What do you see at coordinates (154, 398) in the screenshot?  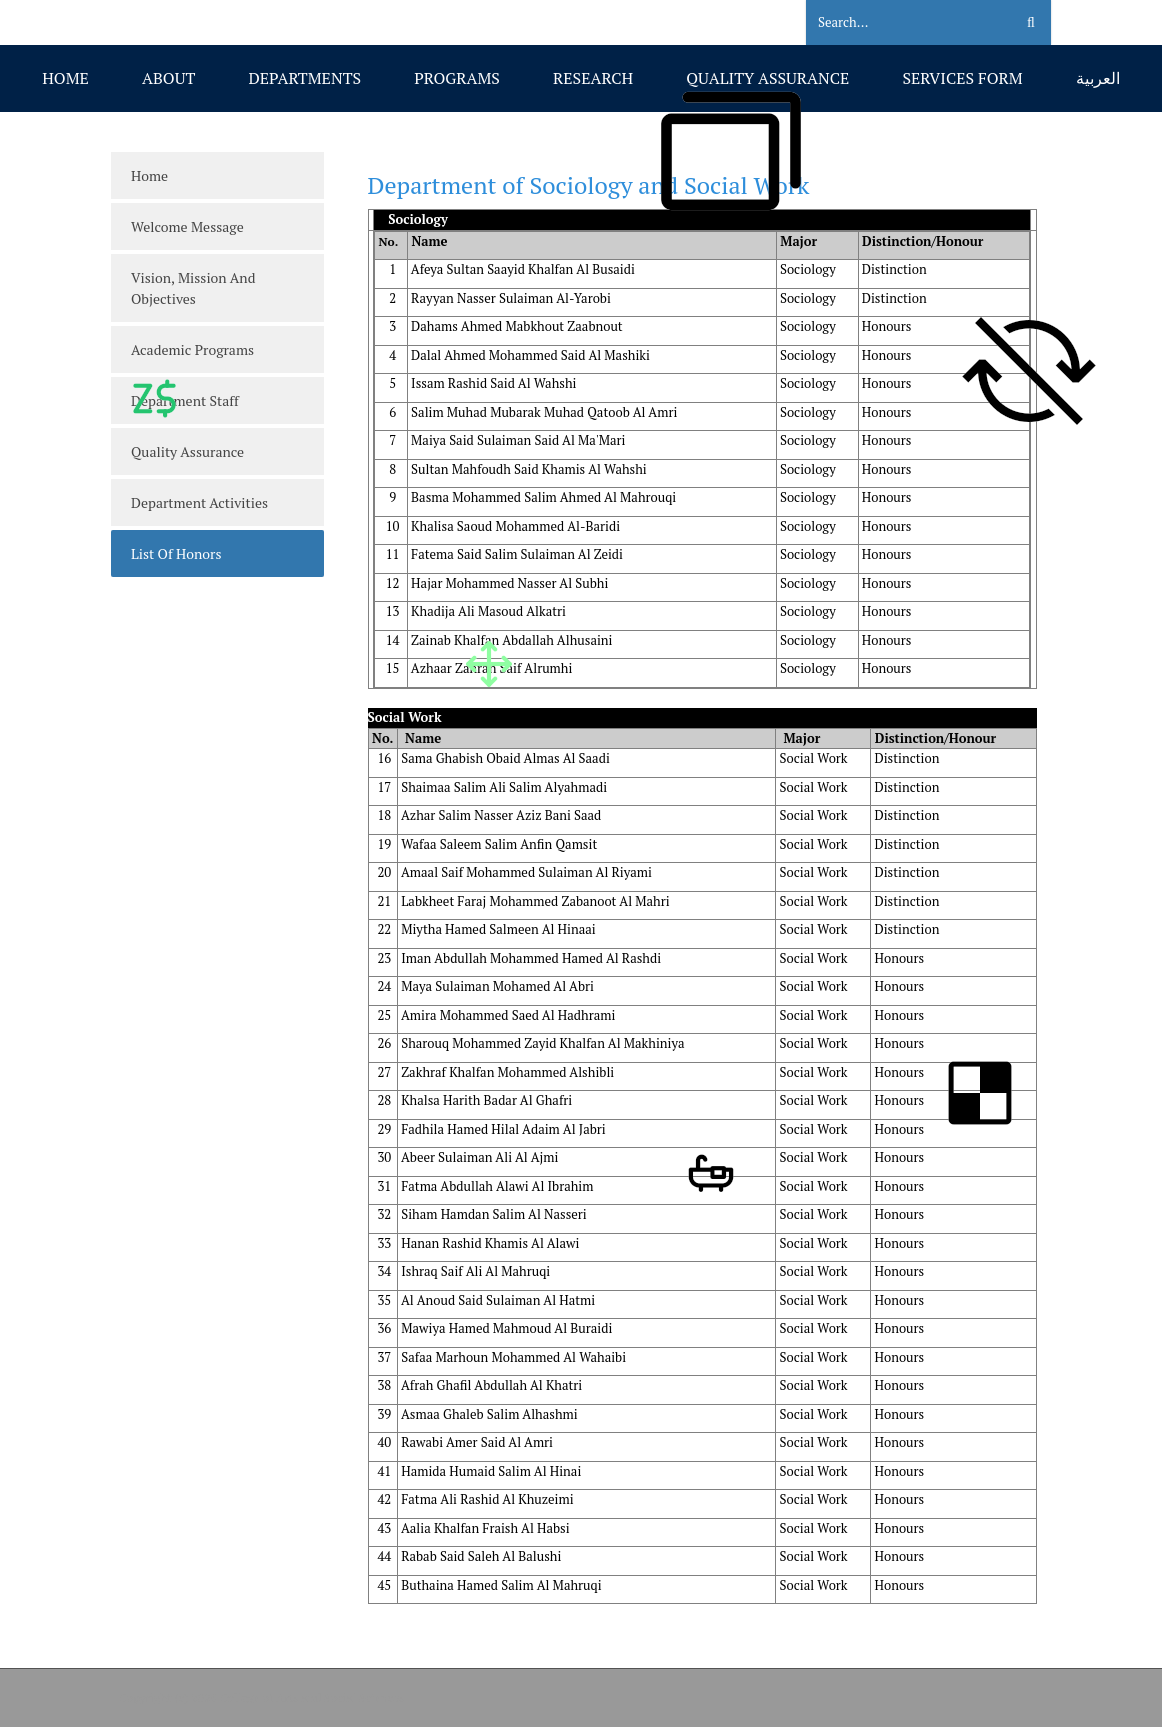 I see `indicates zimbabwean dollar currency` at bounding box center [154, 398].